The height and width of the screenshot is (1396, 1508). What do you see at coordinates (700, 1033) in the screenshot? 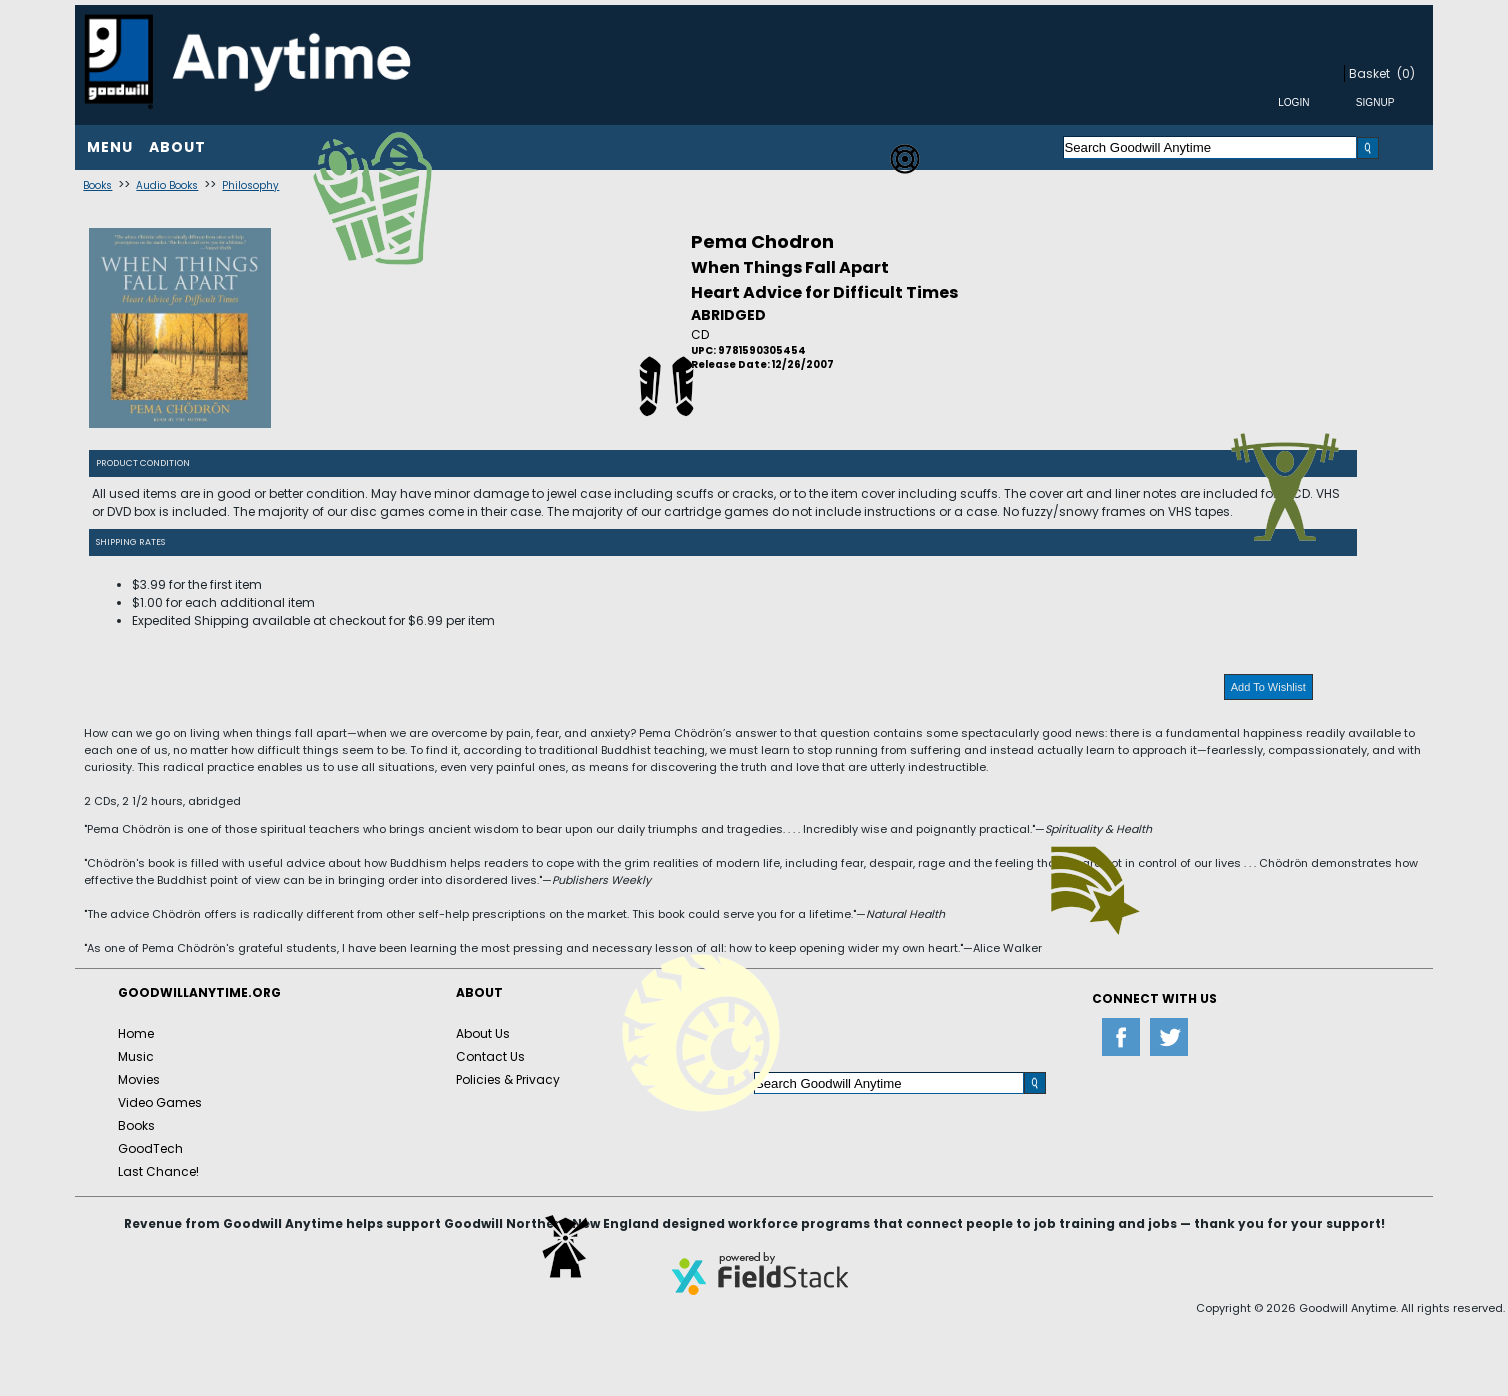
I see `view or toggle visibility settings` at bounding box center [700, 1033].